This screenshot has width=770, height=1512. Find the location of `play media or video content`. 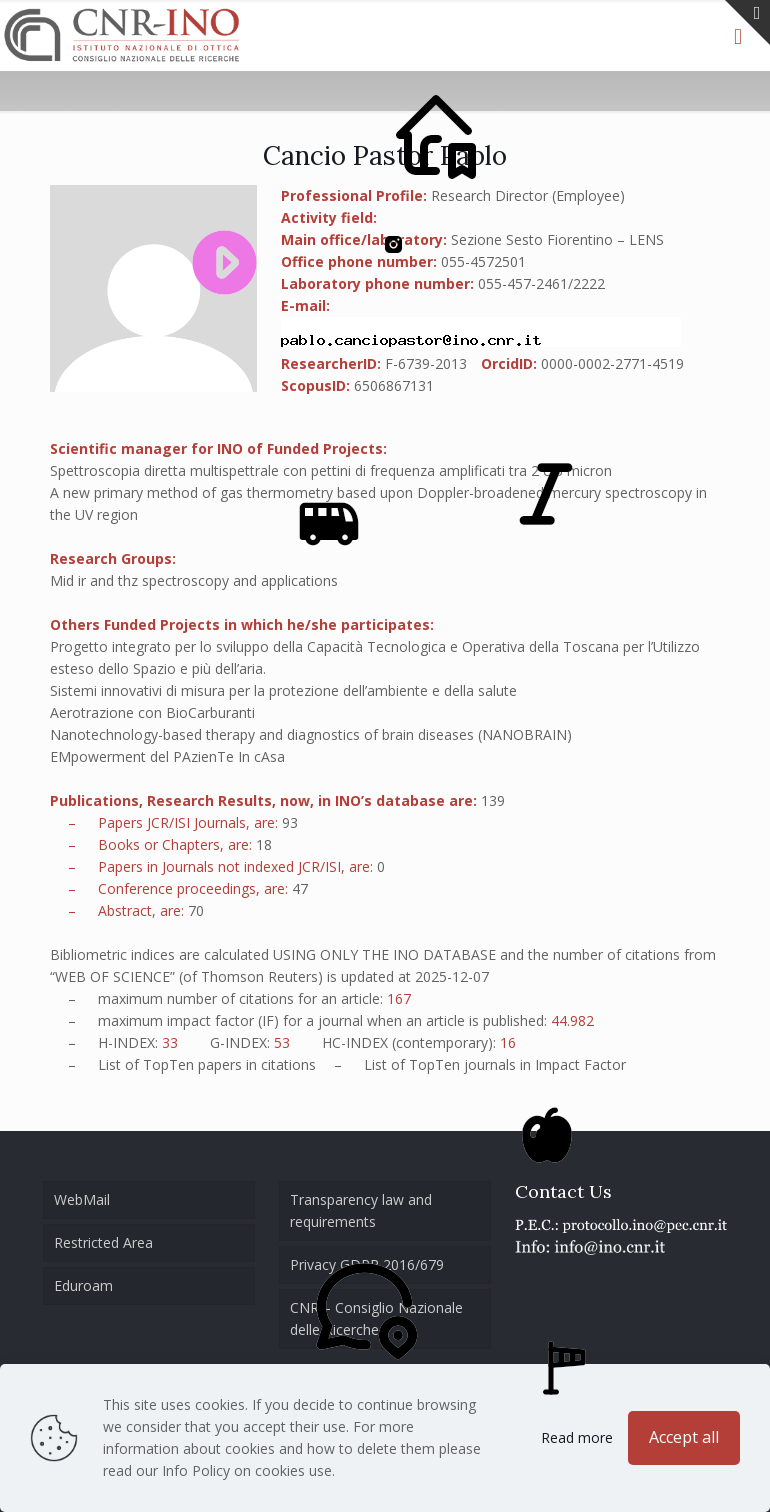

play media or video content is located at coordinates (224, 262).